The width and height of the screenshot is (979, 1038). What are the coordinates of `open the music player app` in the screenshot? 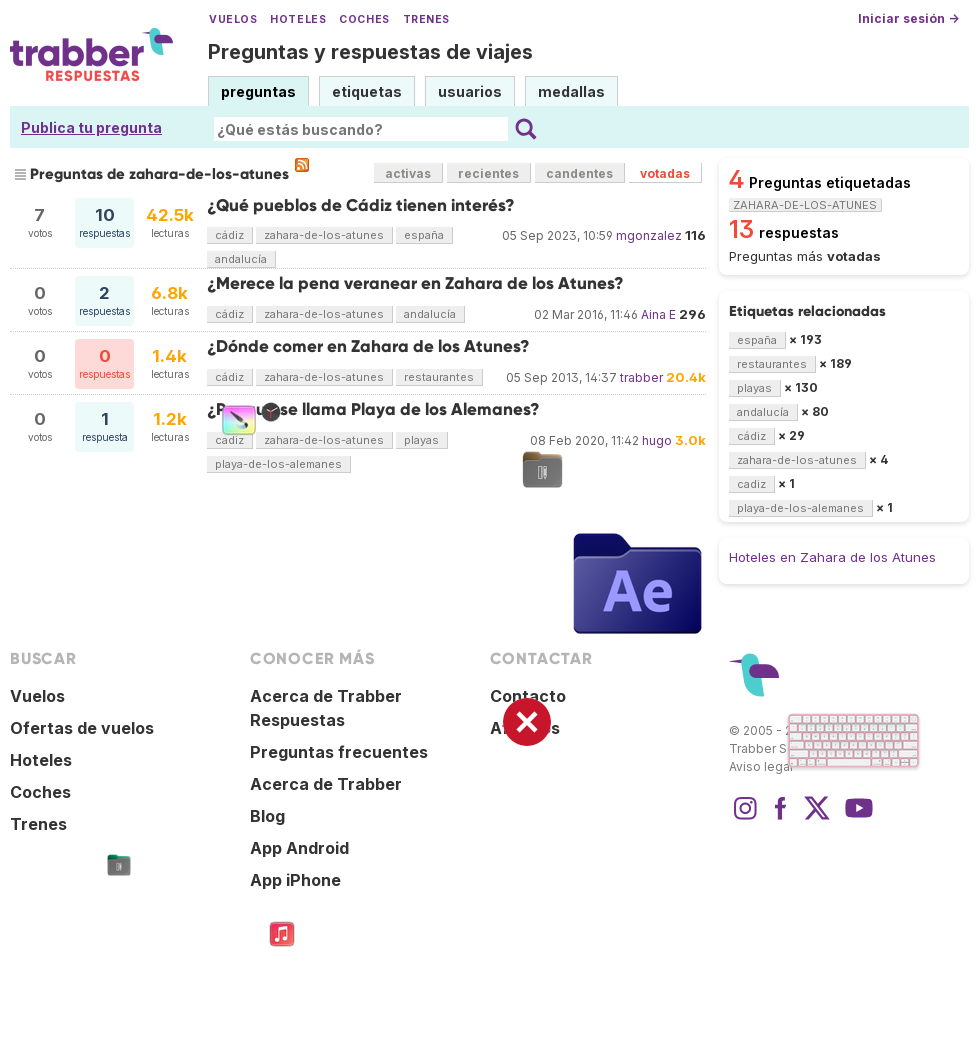 It's located at (282, 934).